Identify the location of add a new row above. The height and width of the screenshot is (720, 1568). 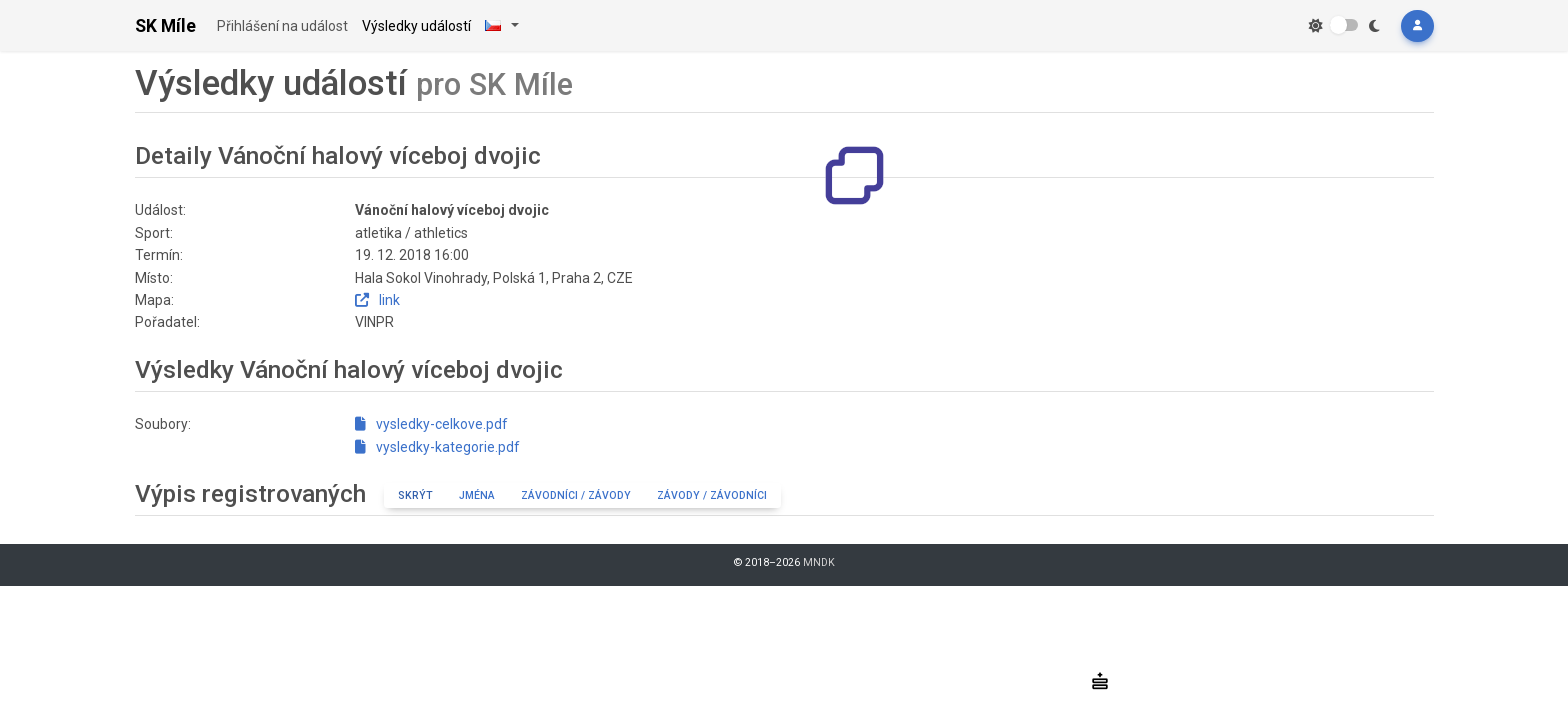
(1100, 682).